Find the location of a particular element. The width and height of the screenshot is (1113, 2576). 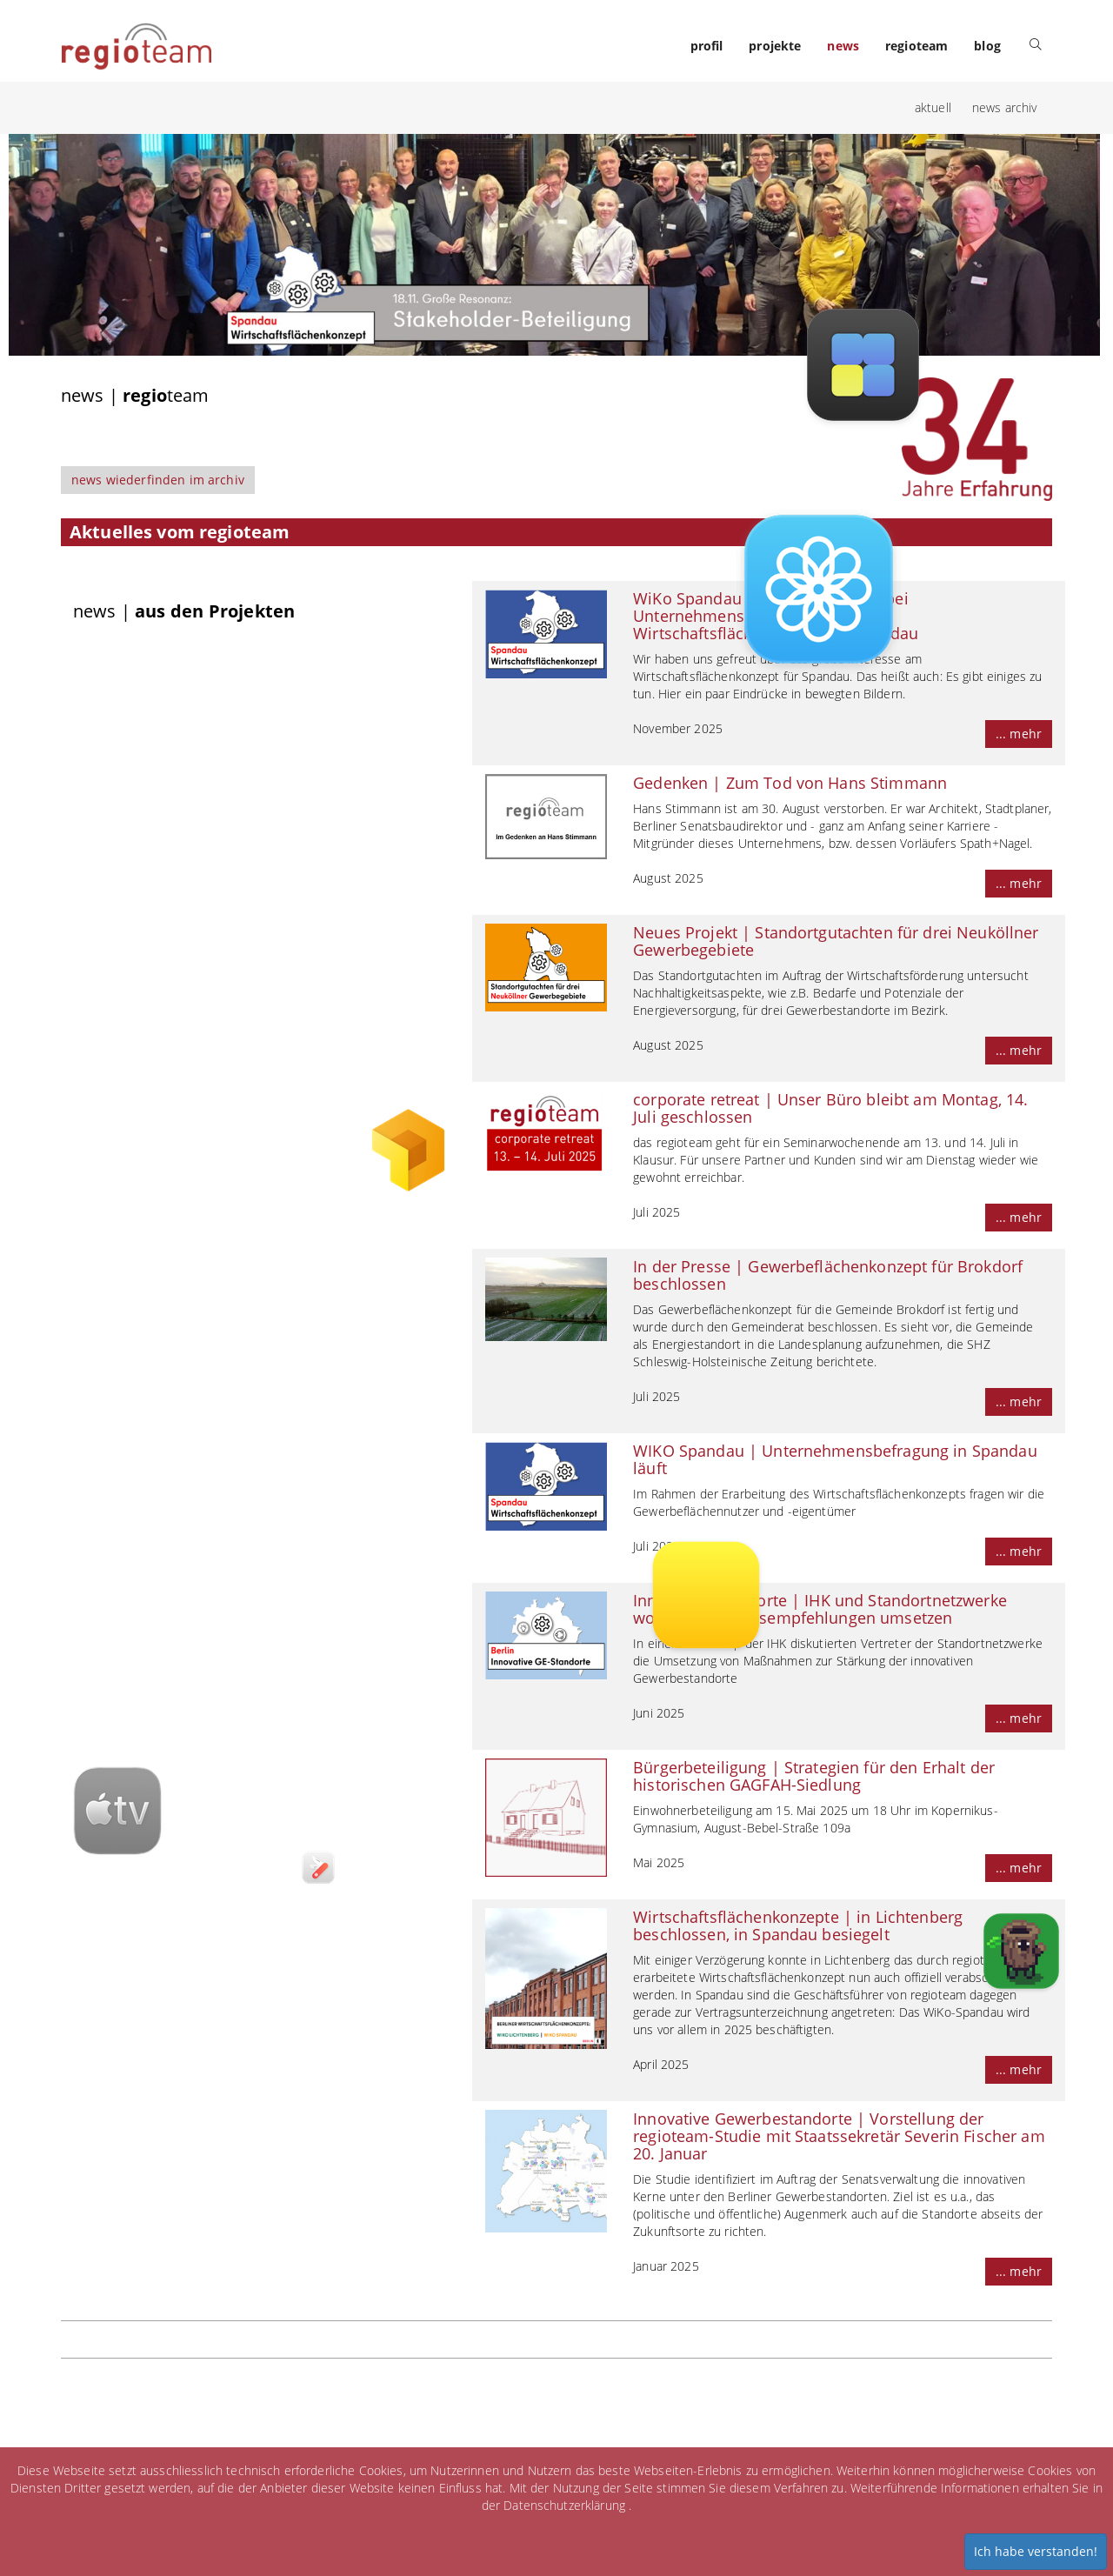

open graphics application settings is located at coordinates (818, 591).